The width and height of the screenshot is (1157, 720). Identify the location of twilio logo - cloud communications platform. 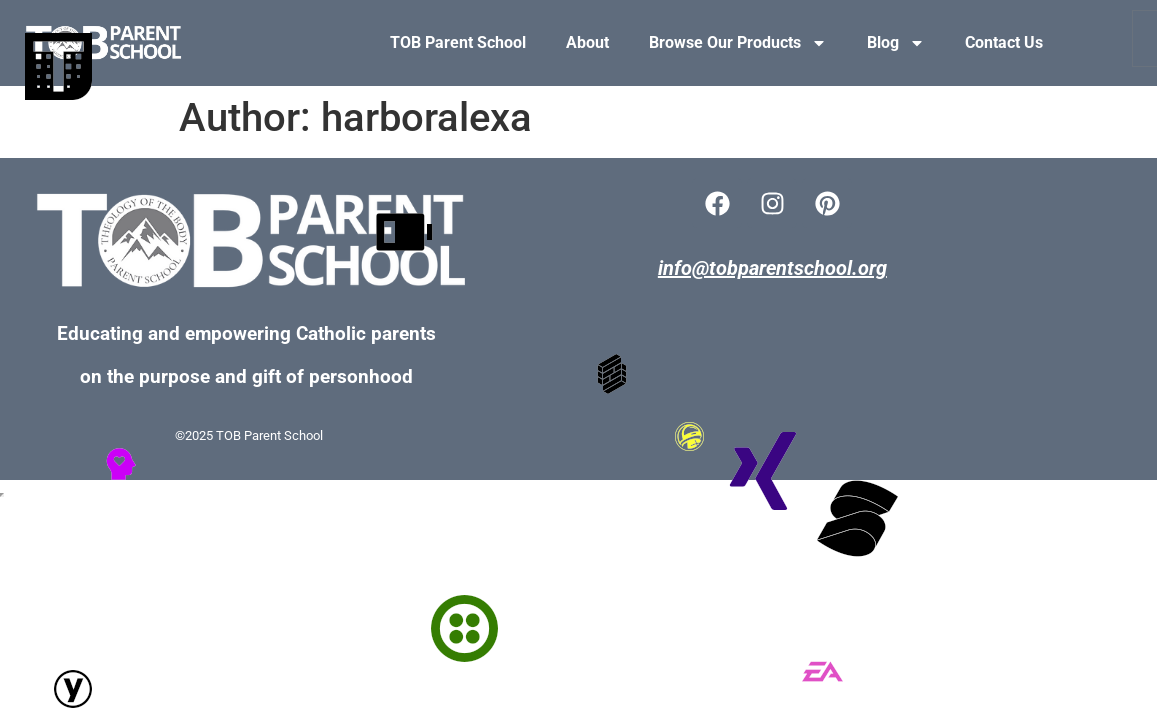
(464, 628).